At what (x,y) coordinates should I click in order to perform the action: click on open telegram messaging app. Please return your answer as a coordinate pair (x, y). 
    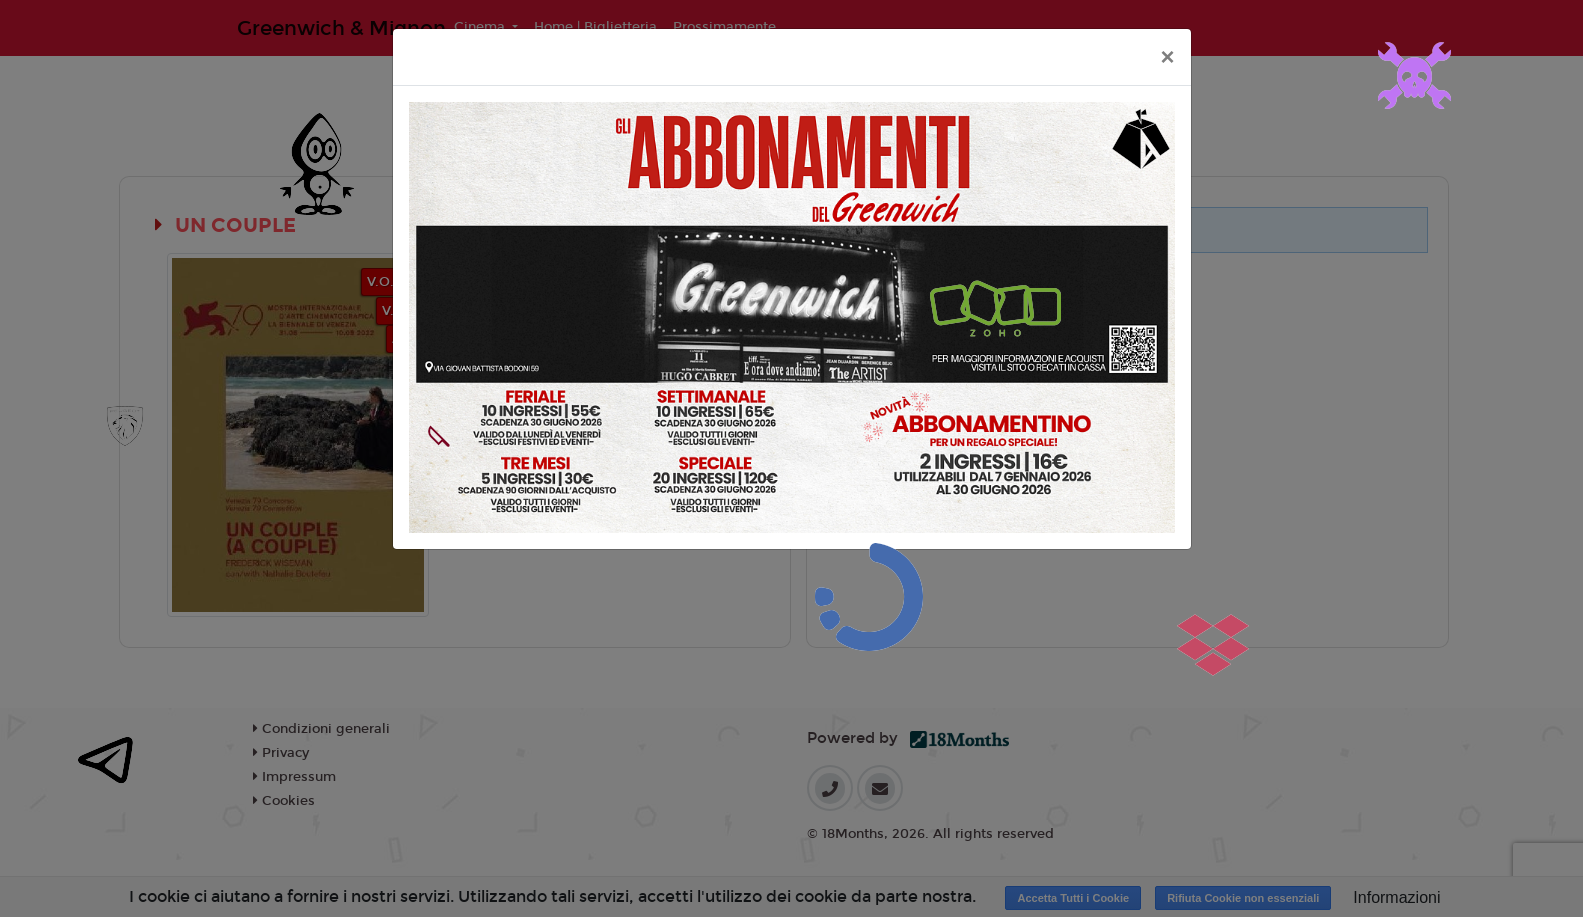
    Looking at the image, I should click on (109, 757).